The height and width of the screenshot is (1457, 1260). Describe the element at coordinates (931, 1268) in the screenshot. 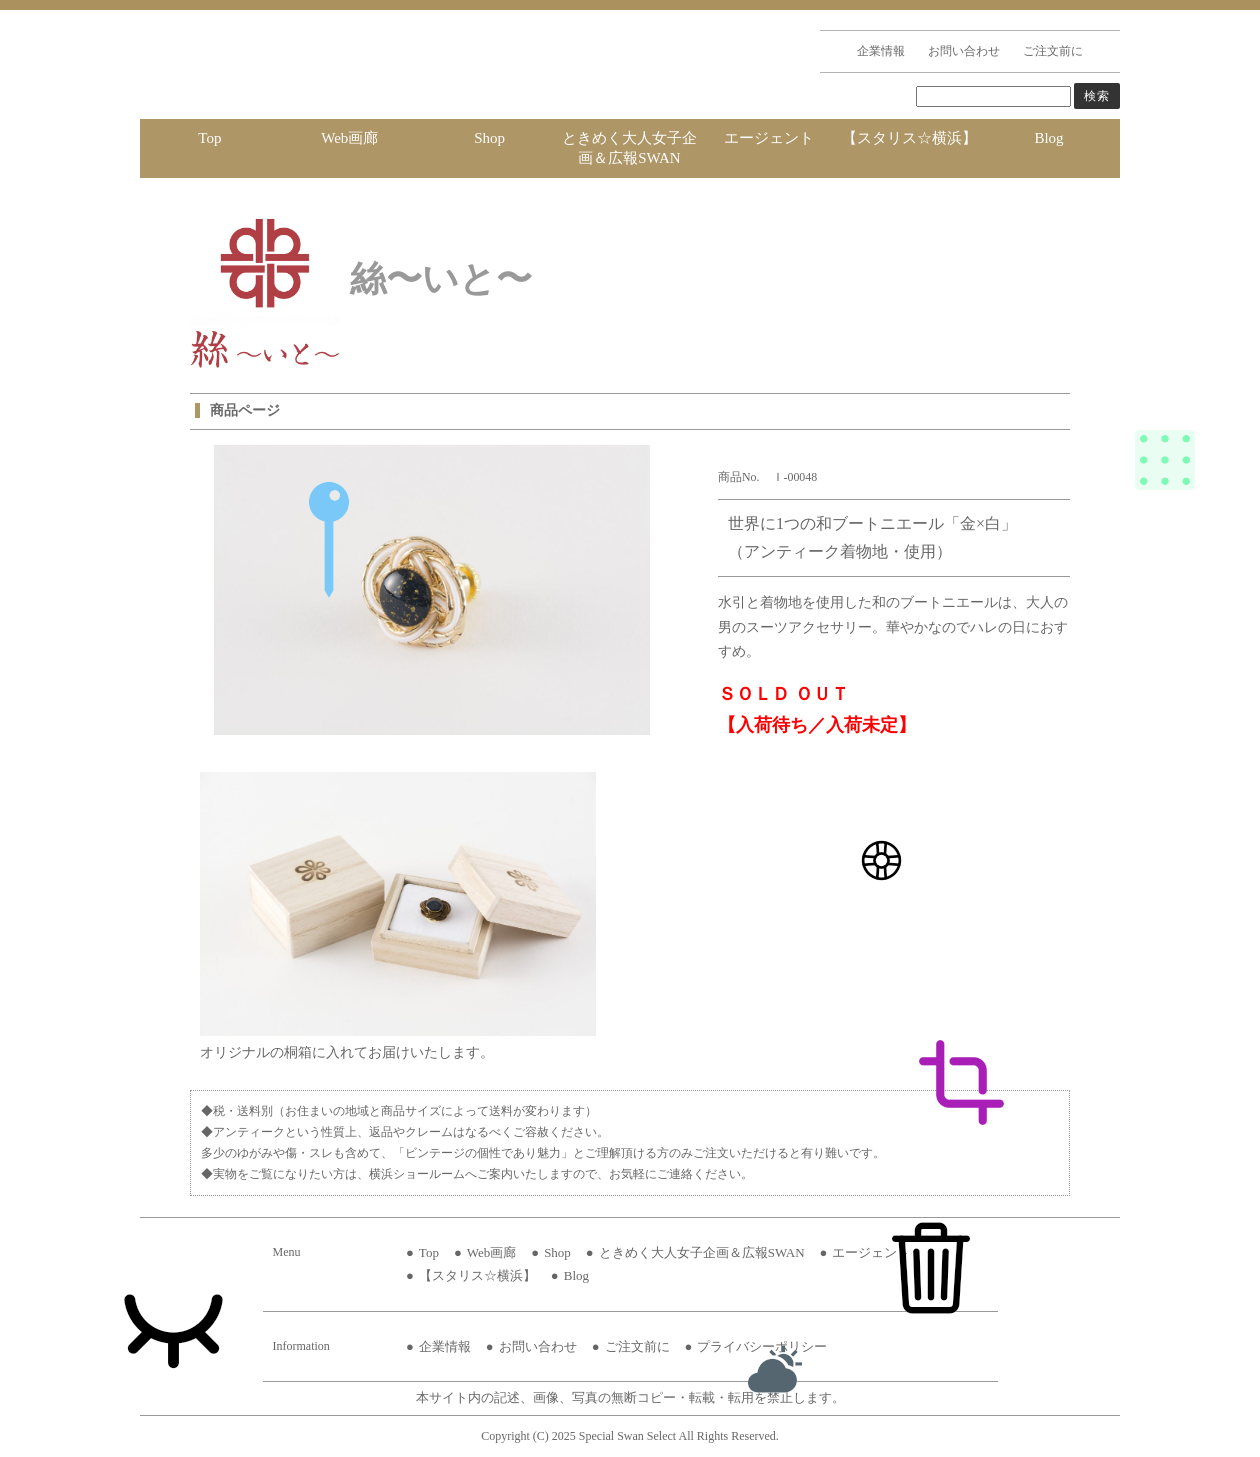

I see `delete this item` at that location.